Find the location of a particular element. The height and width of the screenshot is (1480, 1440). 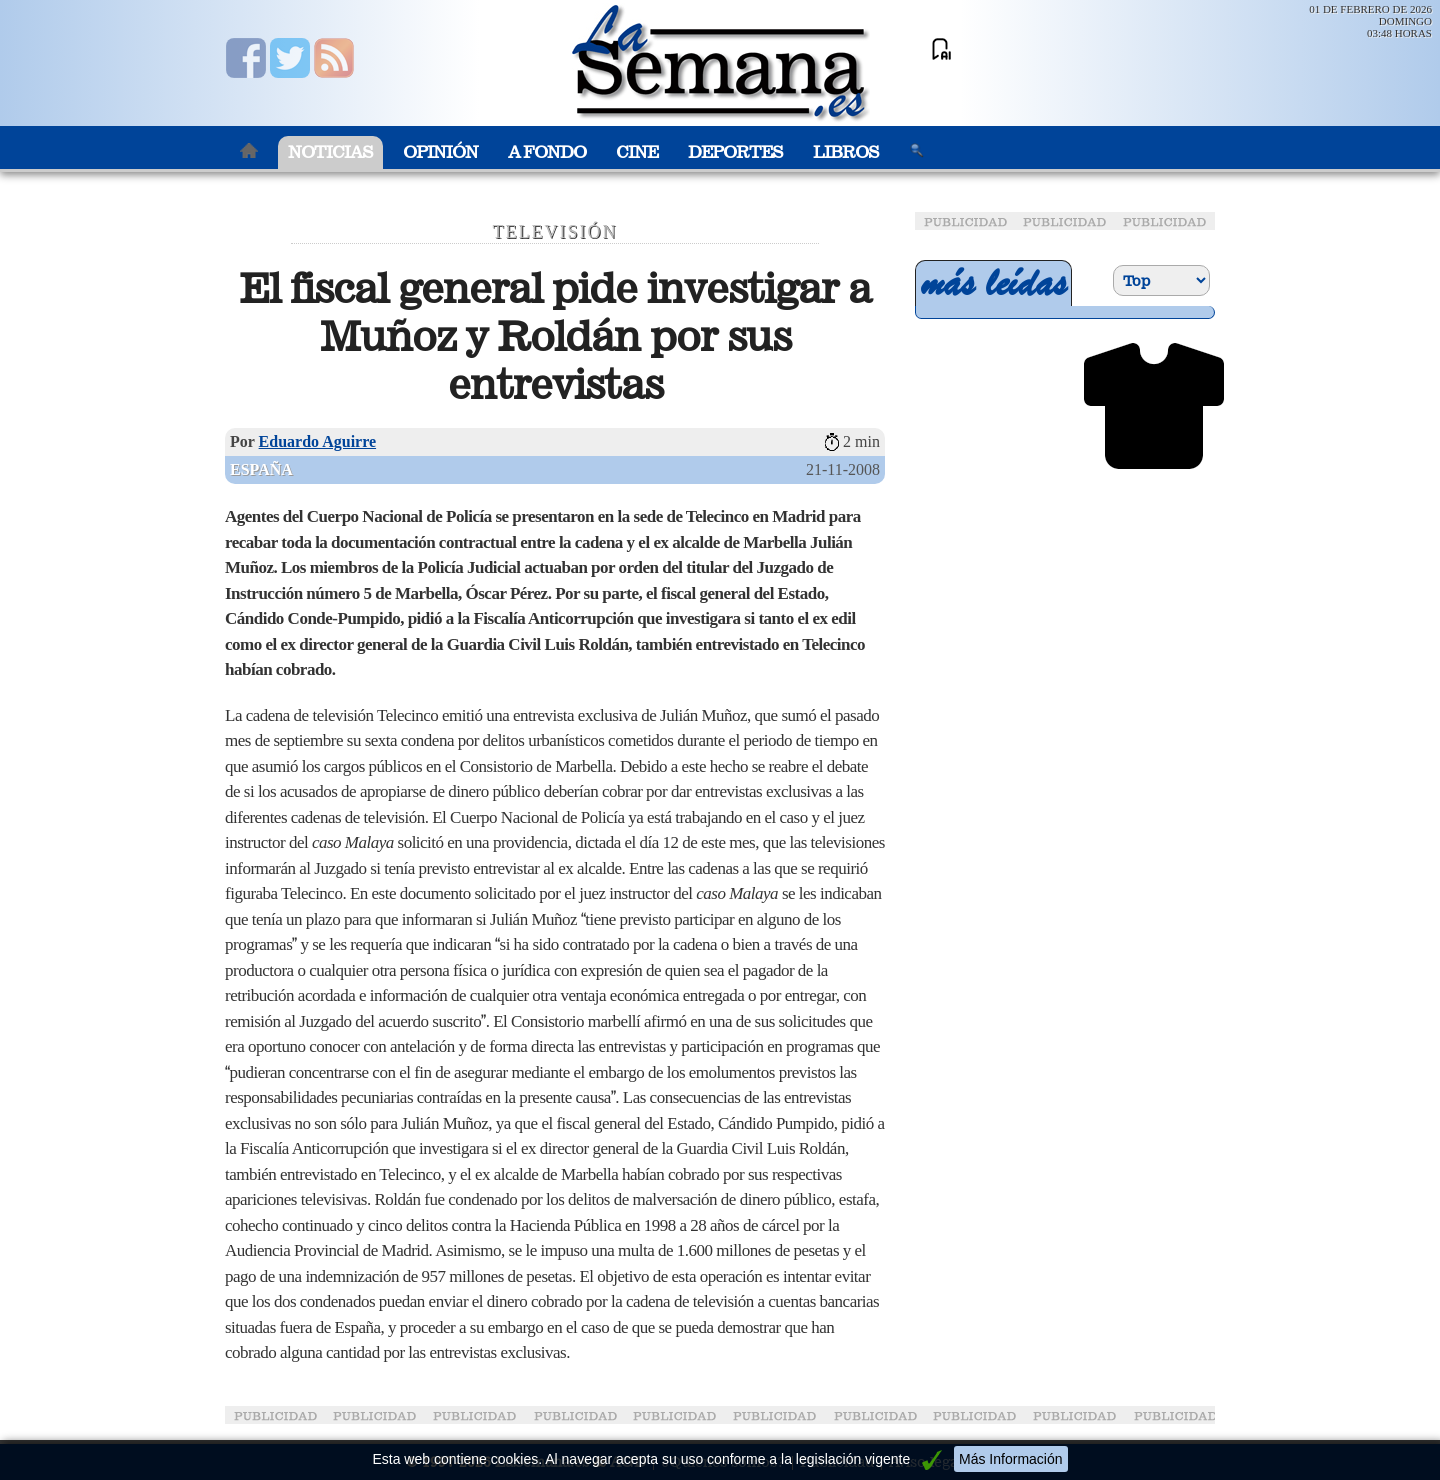

browse clothing or apparel items is located at coordinates (1154, 406).